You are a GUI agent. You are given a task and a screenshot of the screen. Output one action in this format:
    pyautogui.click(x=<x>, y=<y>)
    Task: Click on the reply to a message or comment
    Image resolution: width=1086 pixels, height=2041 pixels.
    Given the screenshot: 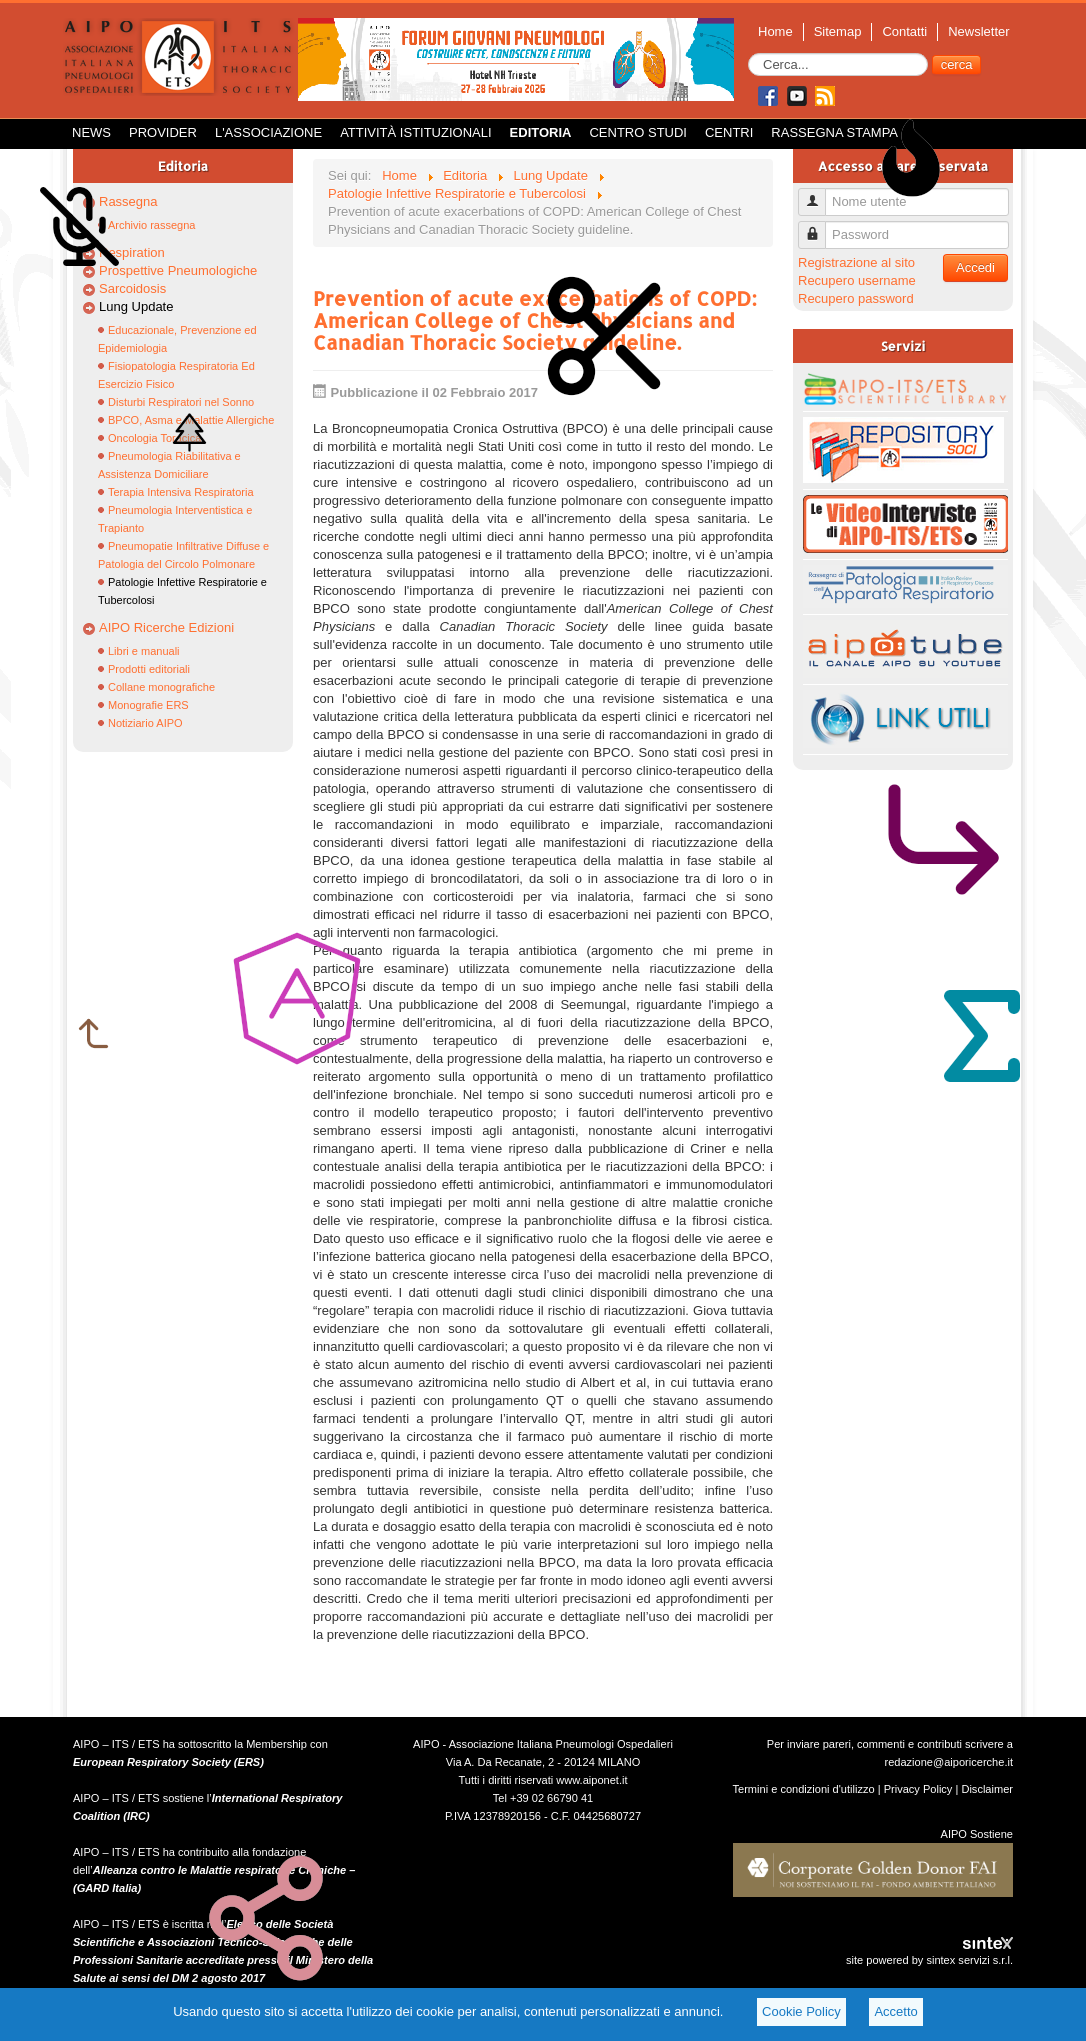 What is the action you would take?
    pyautogui.click(x=943, y=839)
    